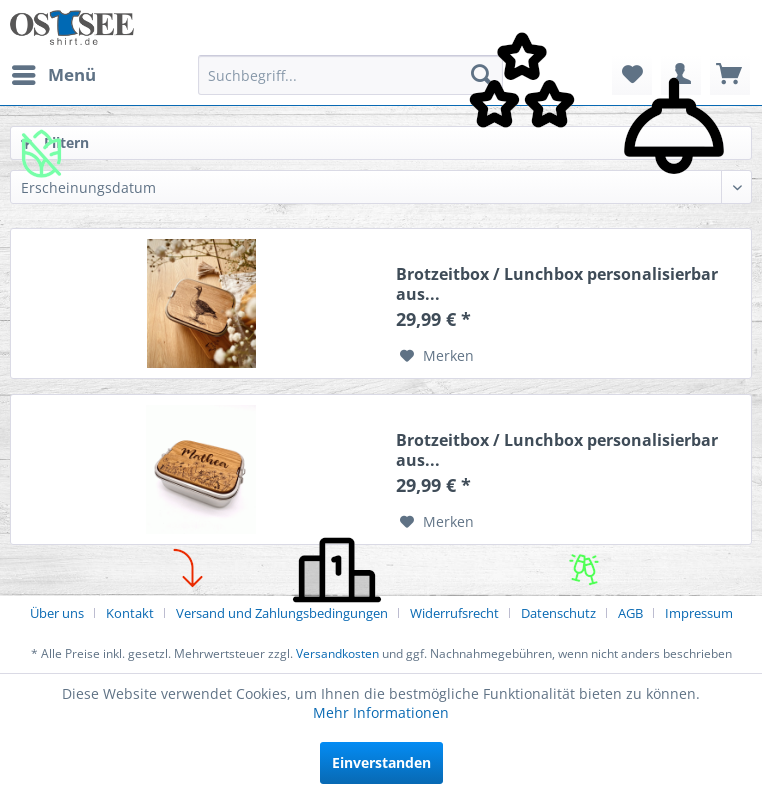  Describe the element at coordinates (522, 80) in the screenshot. I see `view ratings or reviews` at that location.